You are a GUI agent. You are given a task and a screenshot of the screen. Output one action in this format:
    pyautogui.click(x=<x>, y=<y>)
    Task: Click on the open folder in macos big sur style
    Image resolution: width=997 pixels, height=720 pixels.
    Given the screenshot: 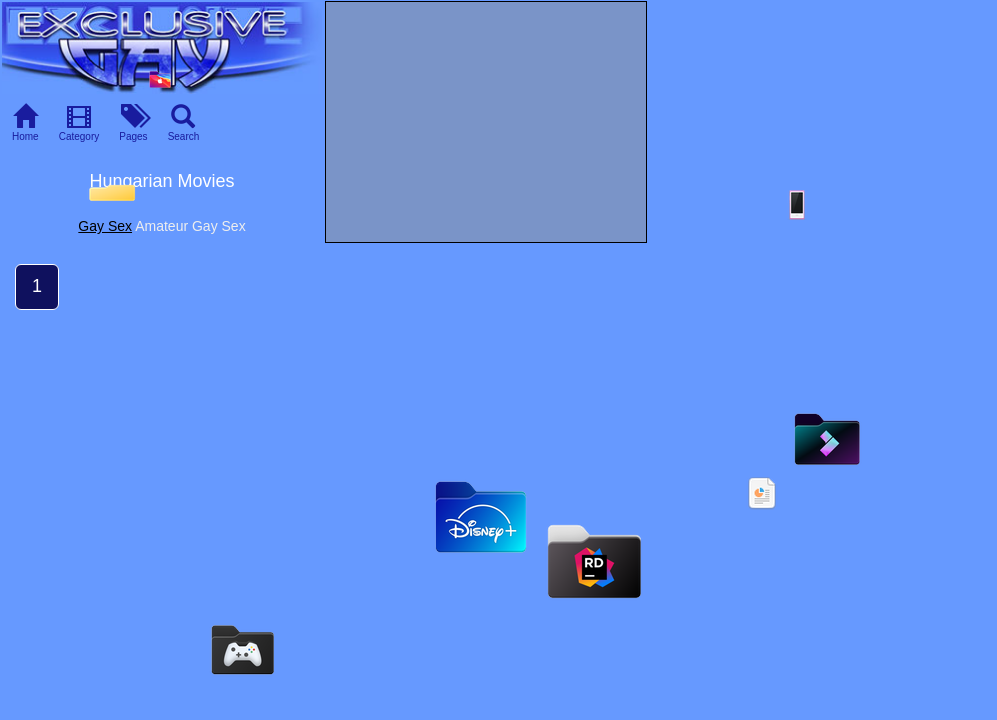 What is the action you would take?
    pyautogui.click(x=160, y=80)
    